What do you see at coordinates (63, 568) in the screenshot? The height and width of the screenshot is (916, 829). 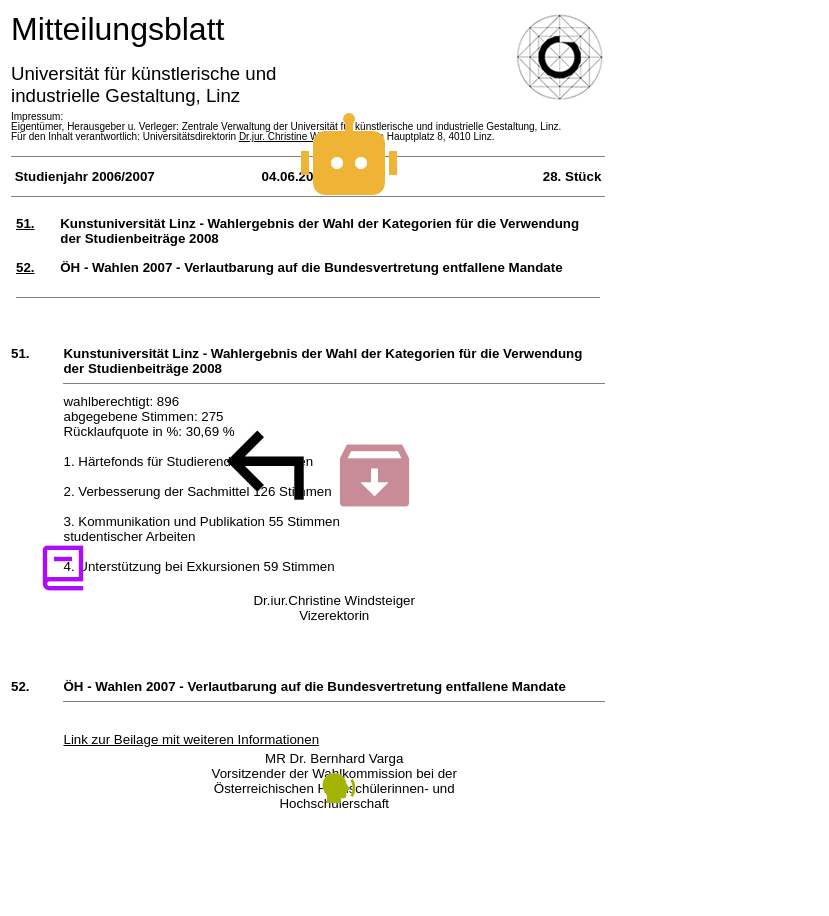 I see `open your library or reading list` at bounding box center [63, 568].